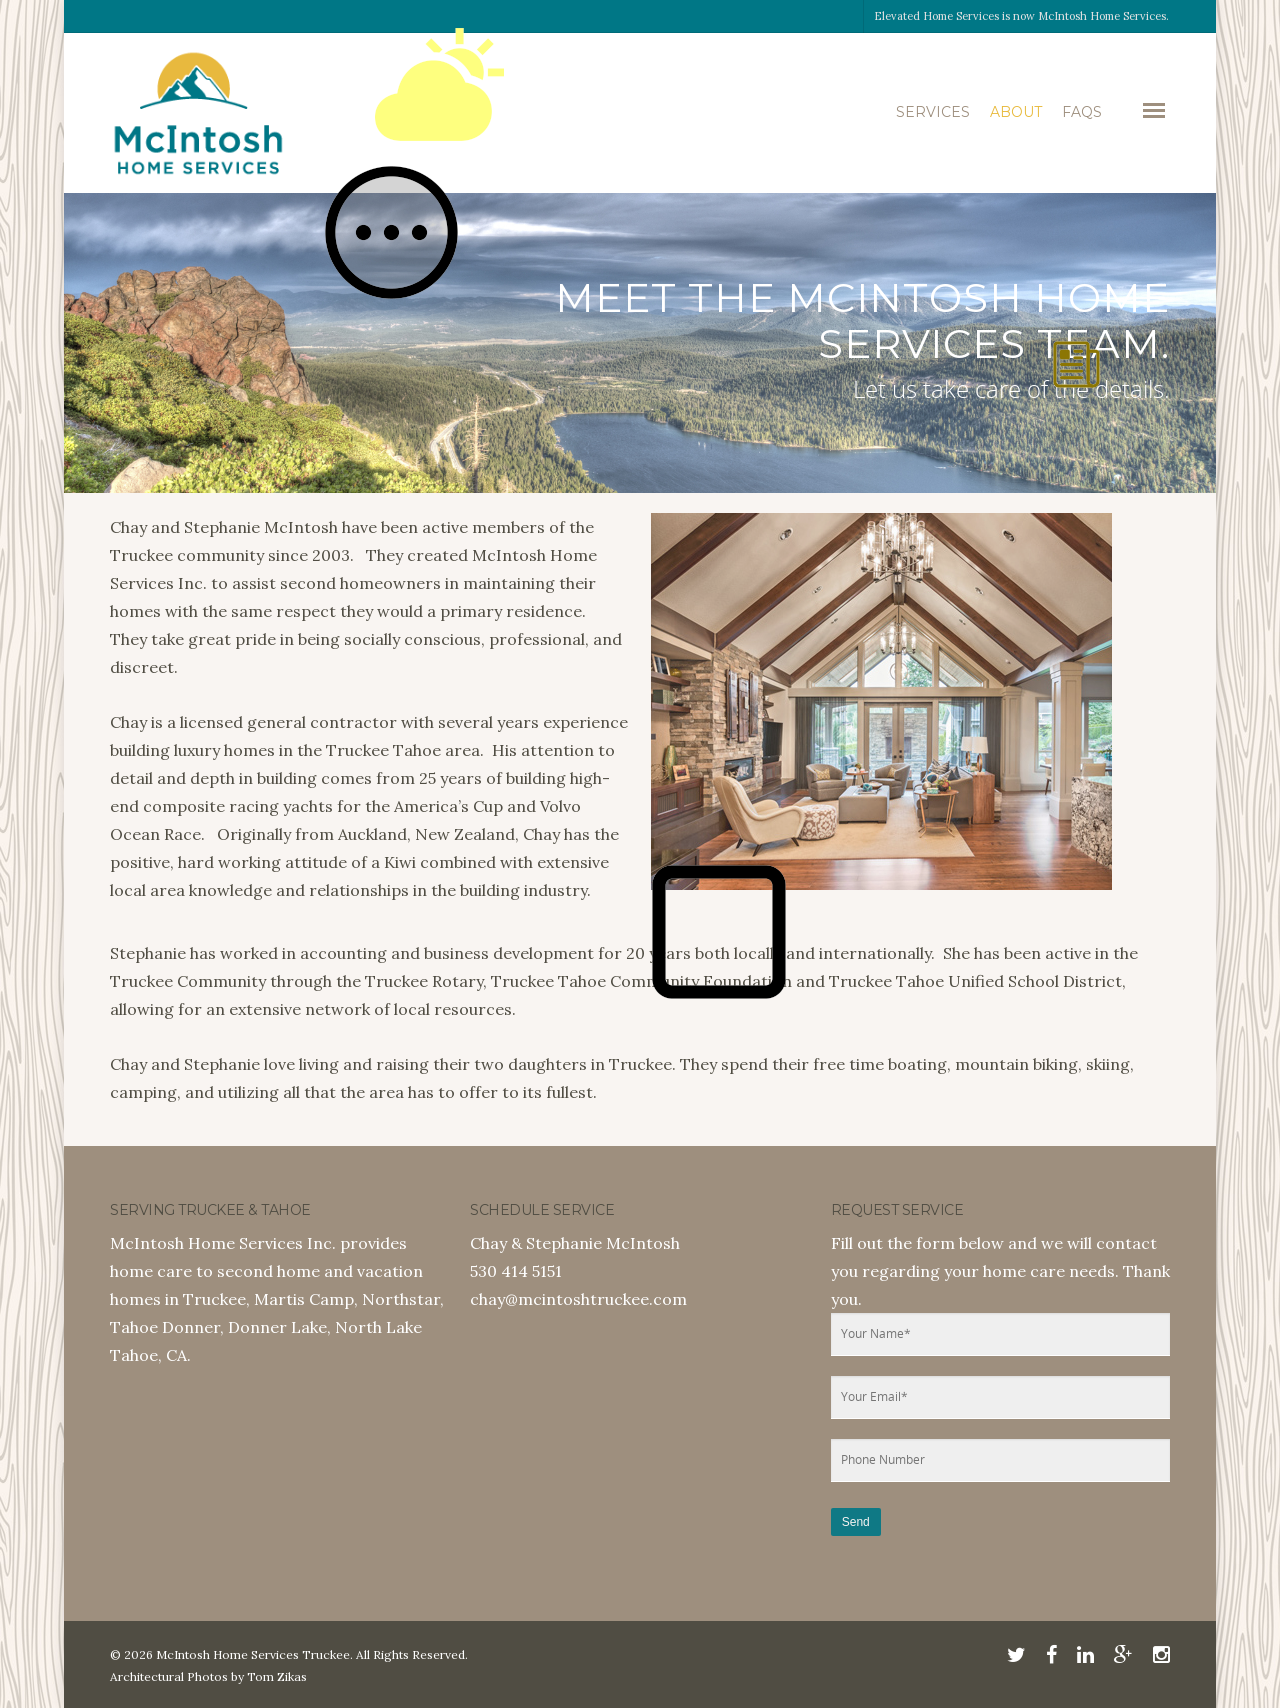 The height and width of the screenshot is (1708, 1280). I want to click on view news or articles, so click(1076, 364).